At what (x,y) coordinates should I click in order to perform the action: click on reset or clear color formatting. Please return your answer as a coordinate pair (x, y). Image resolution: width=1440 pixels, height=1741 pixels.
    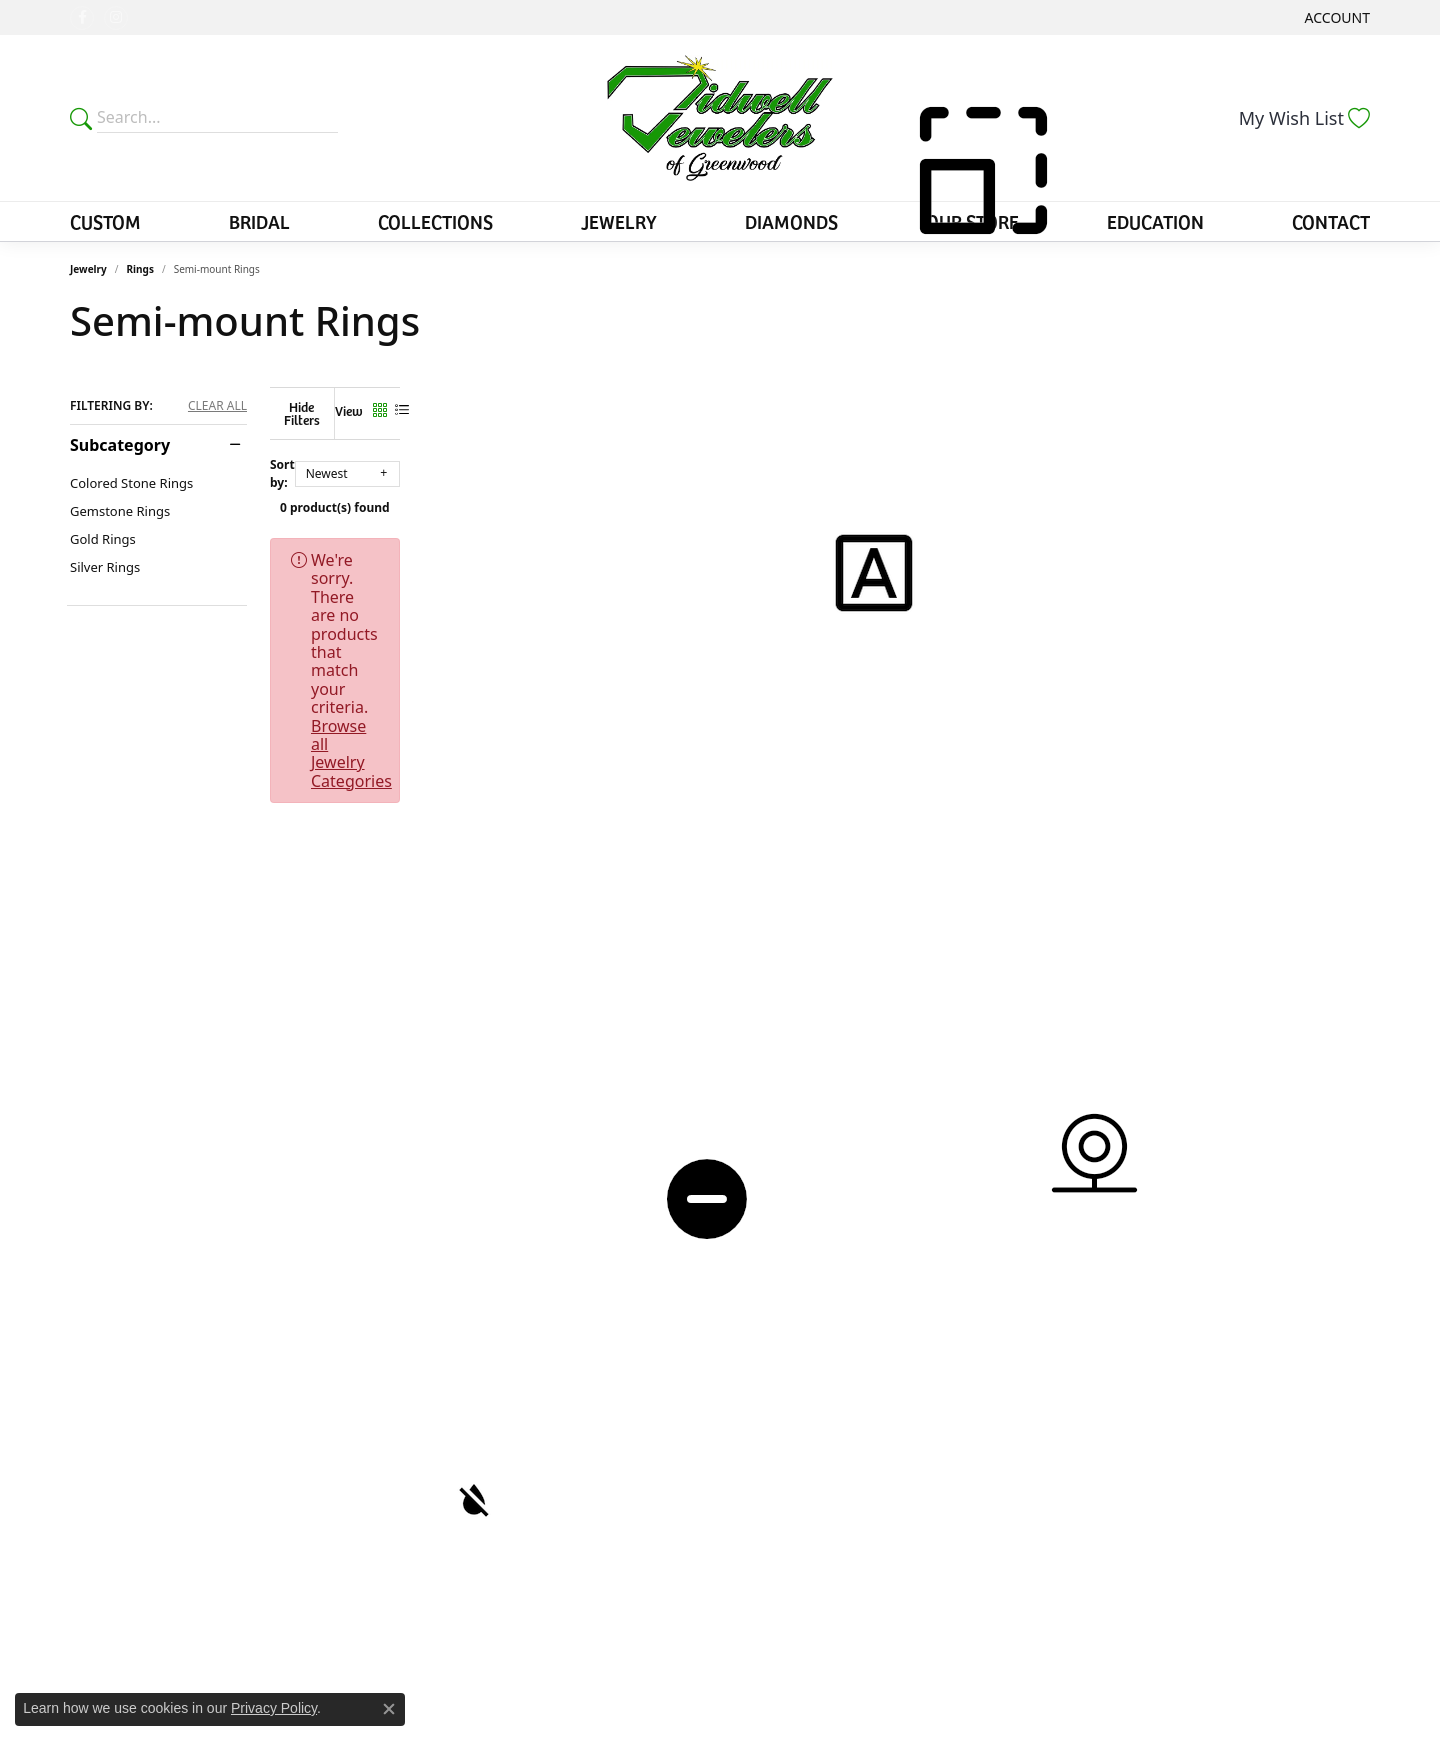
    Looking at the image, I should click on (474, 1500).